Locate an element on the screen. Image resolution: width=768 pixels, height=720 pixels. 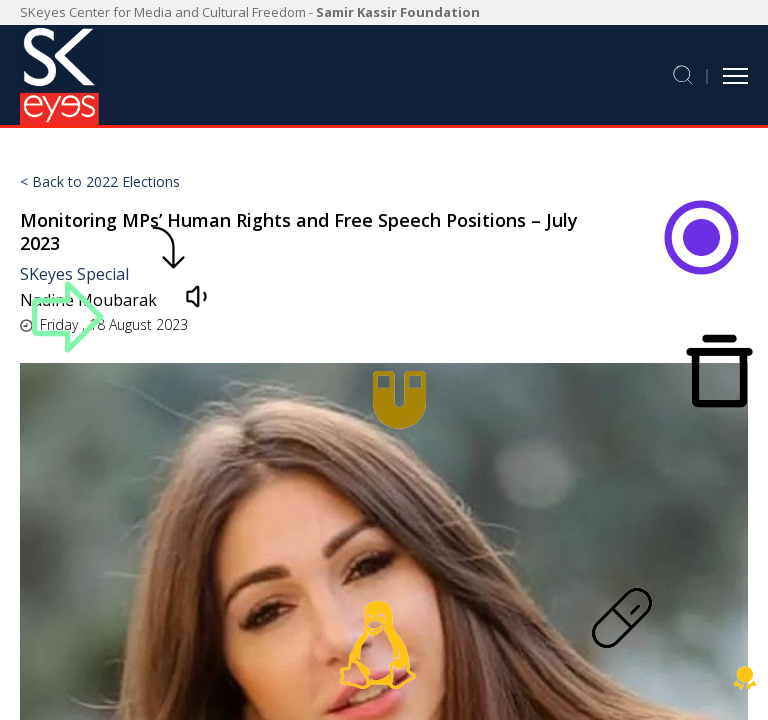
access medication or health information is located at coordinates (622, 618).